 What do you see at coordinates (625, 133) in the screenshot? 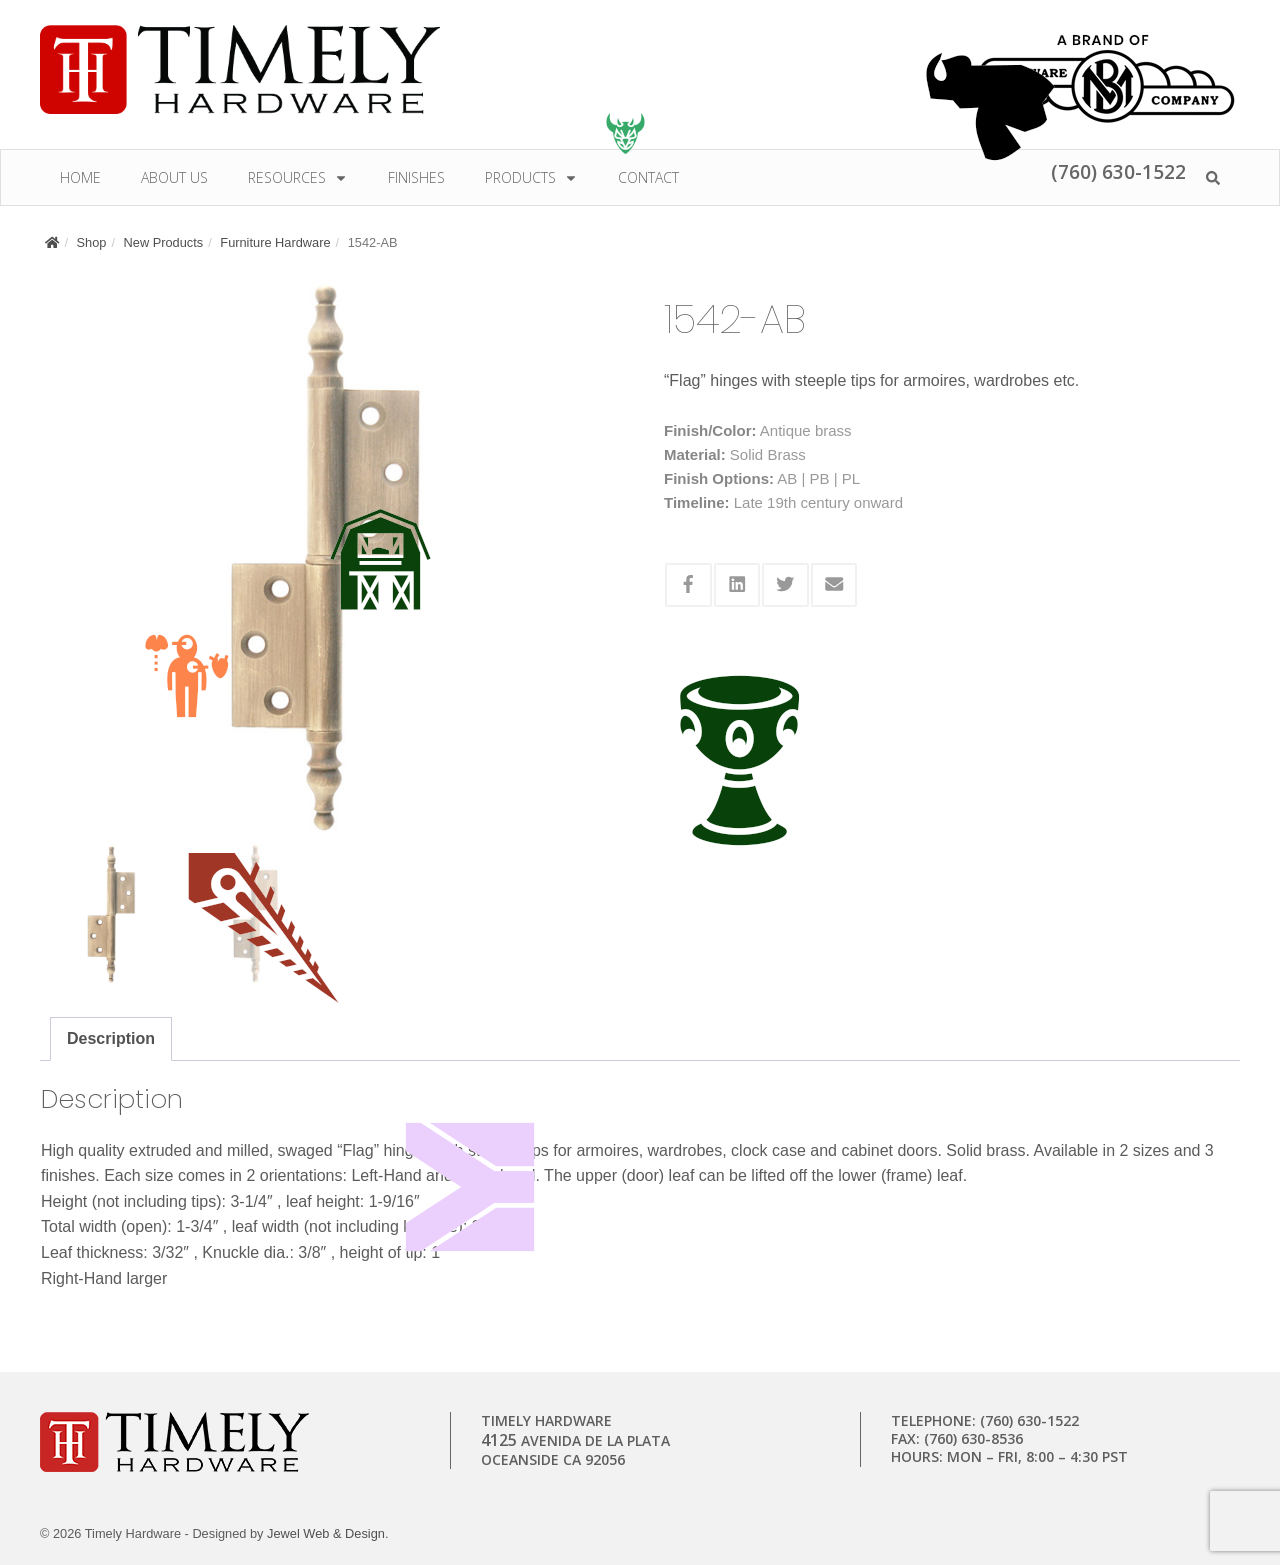
I see `select a villain or antagonist character` at bounding box center [625, 133].